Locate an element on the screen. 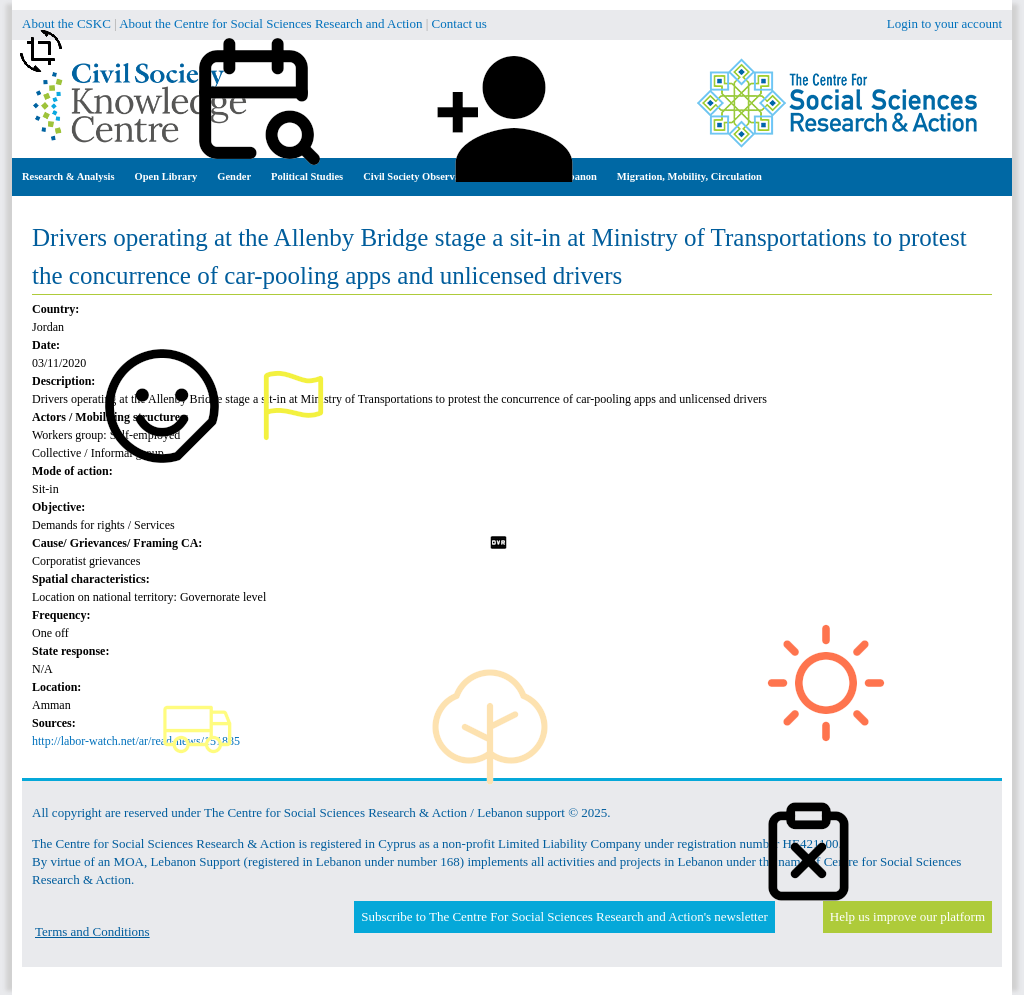  add a sticker to your message is located at coordinates (162, 406).